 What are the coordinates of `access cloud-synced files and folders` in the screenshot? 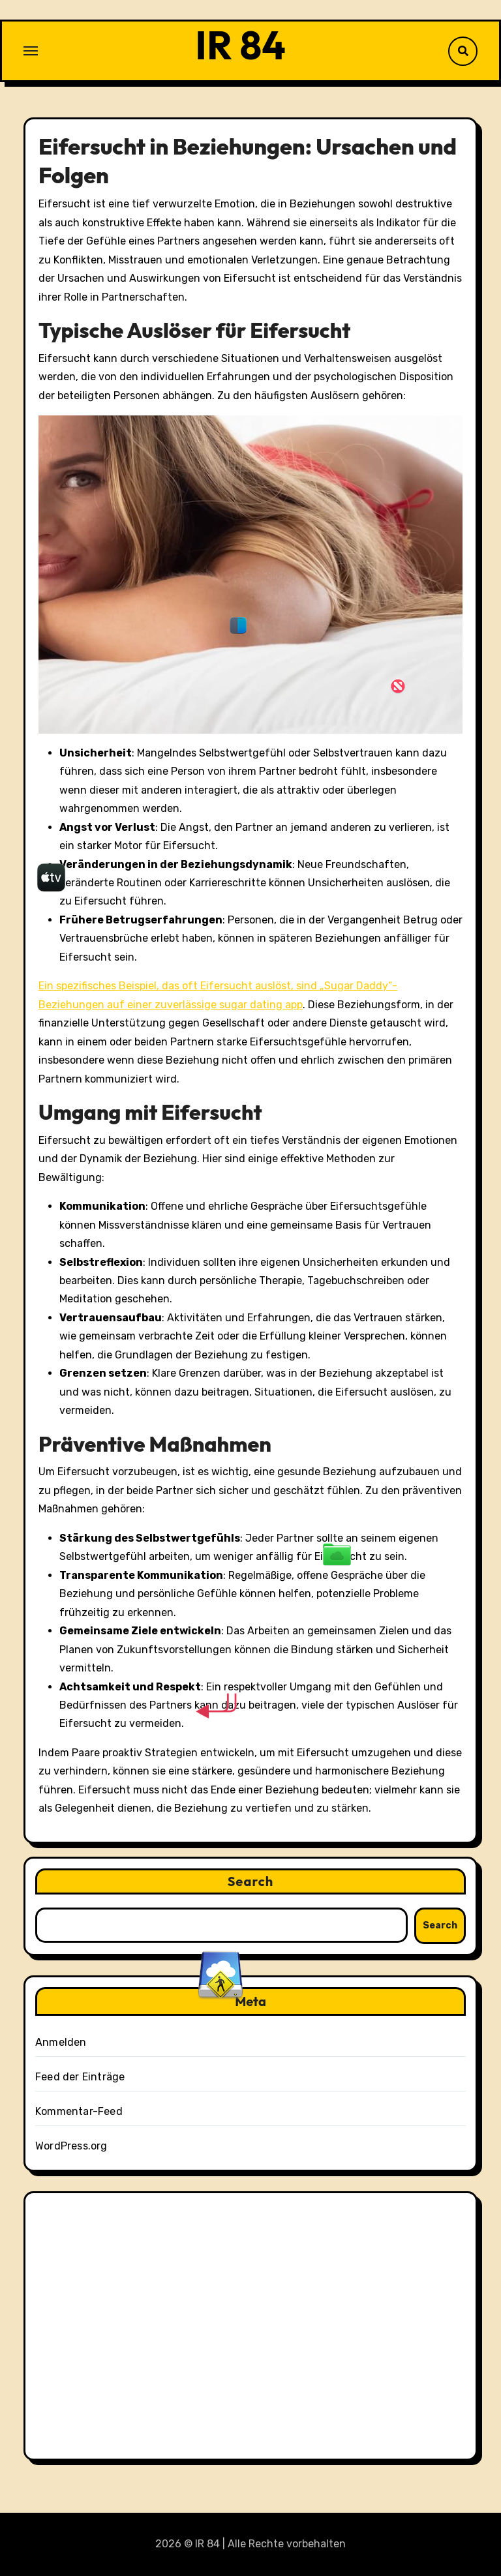 It's located at (337, 1554).